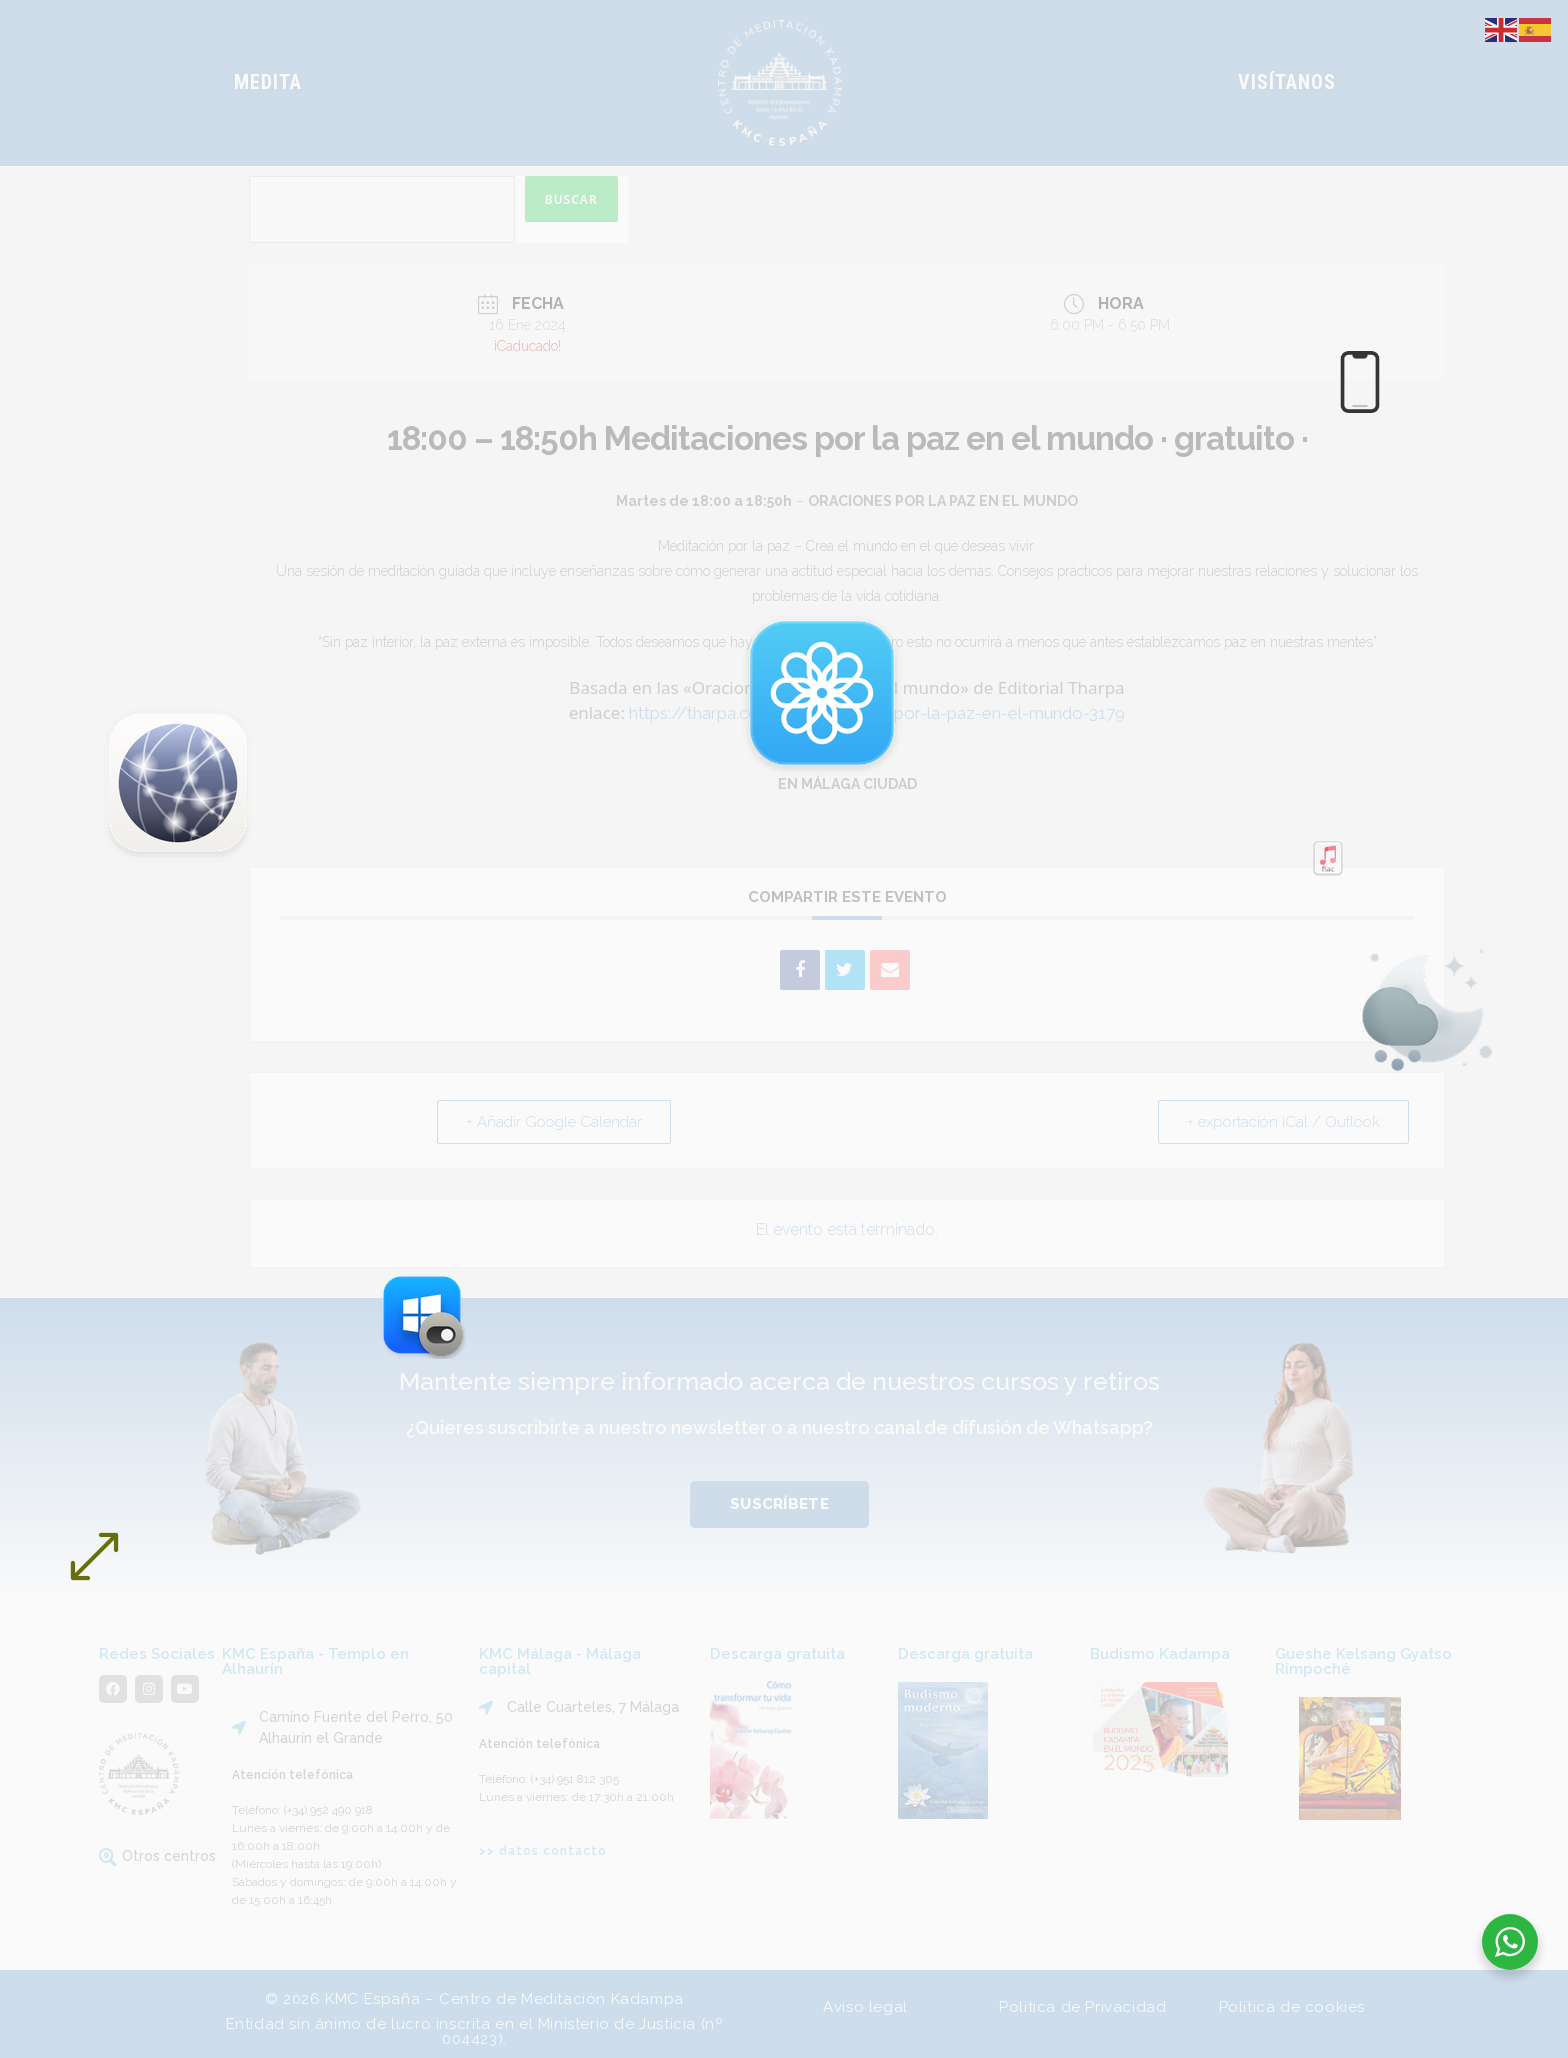  Describe the element at coordinates (822, 693) in the screenshot. I see `open graphics or design applications` at that location.